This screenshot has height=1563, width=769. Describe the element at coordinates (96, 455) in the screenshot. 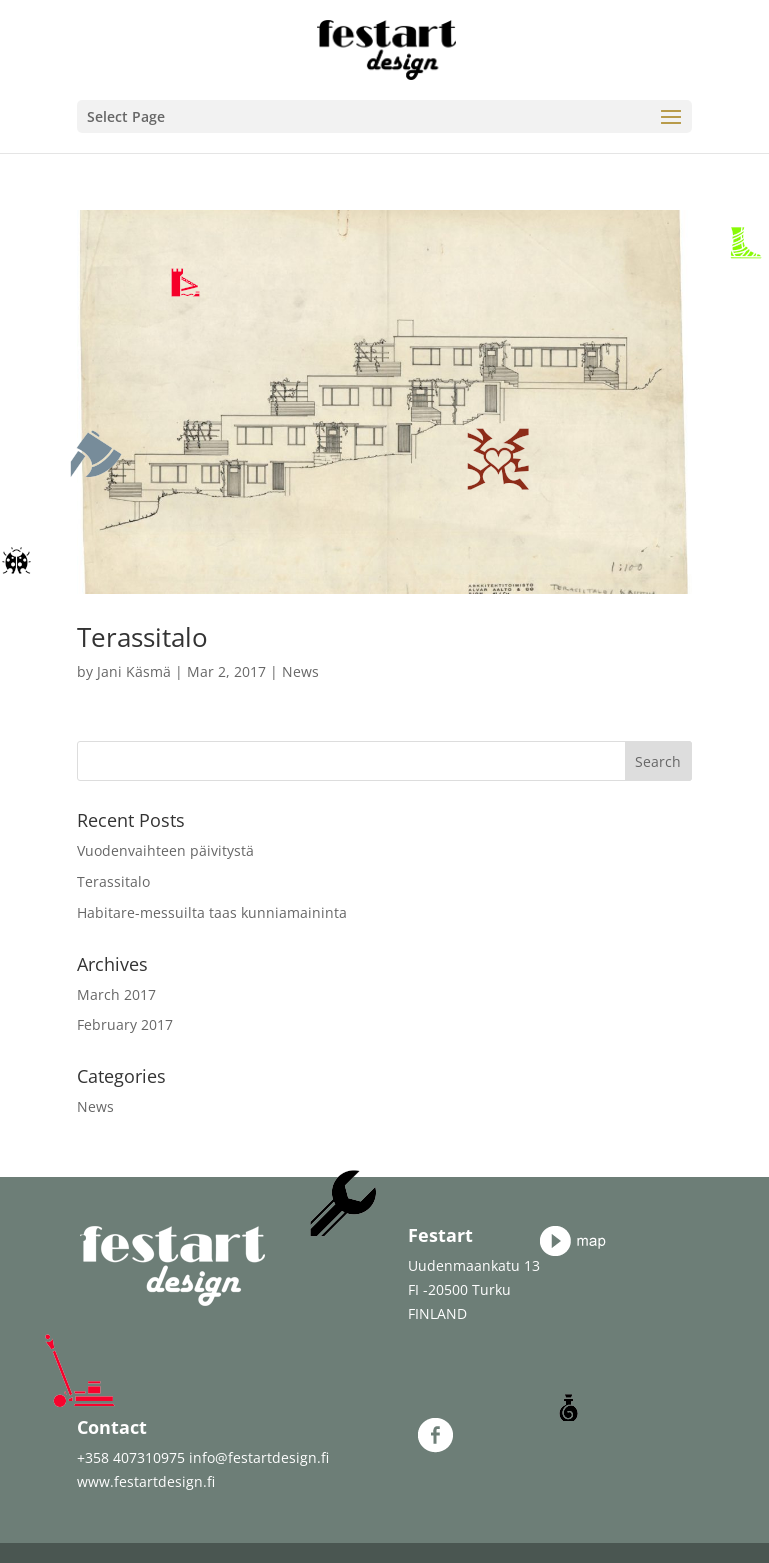

I see `equip axe tool or weapon` at that location.